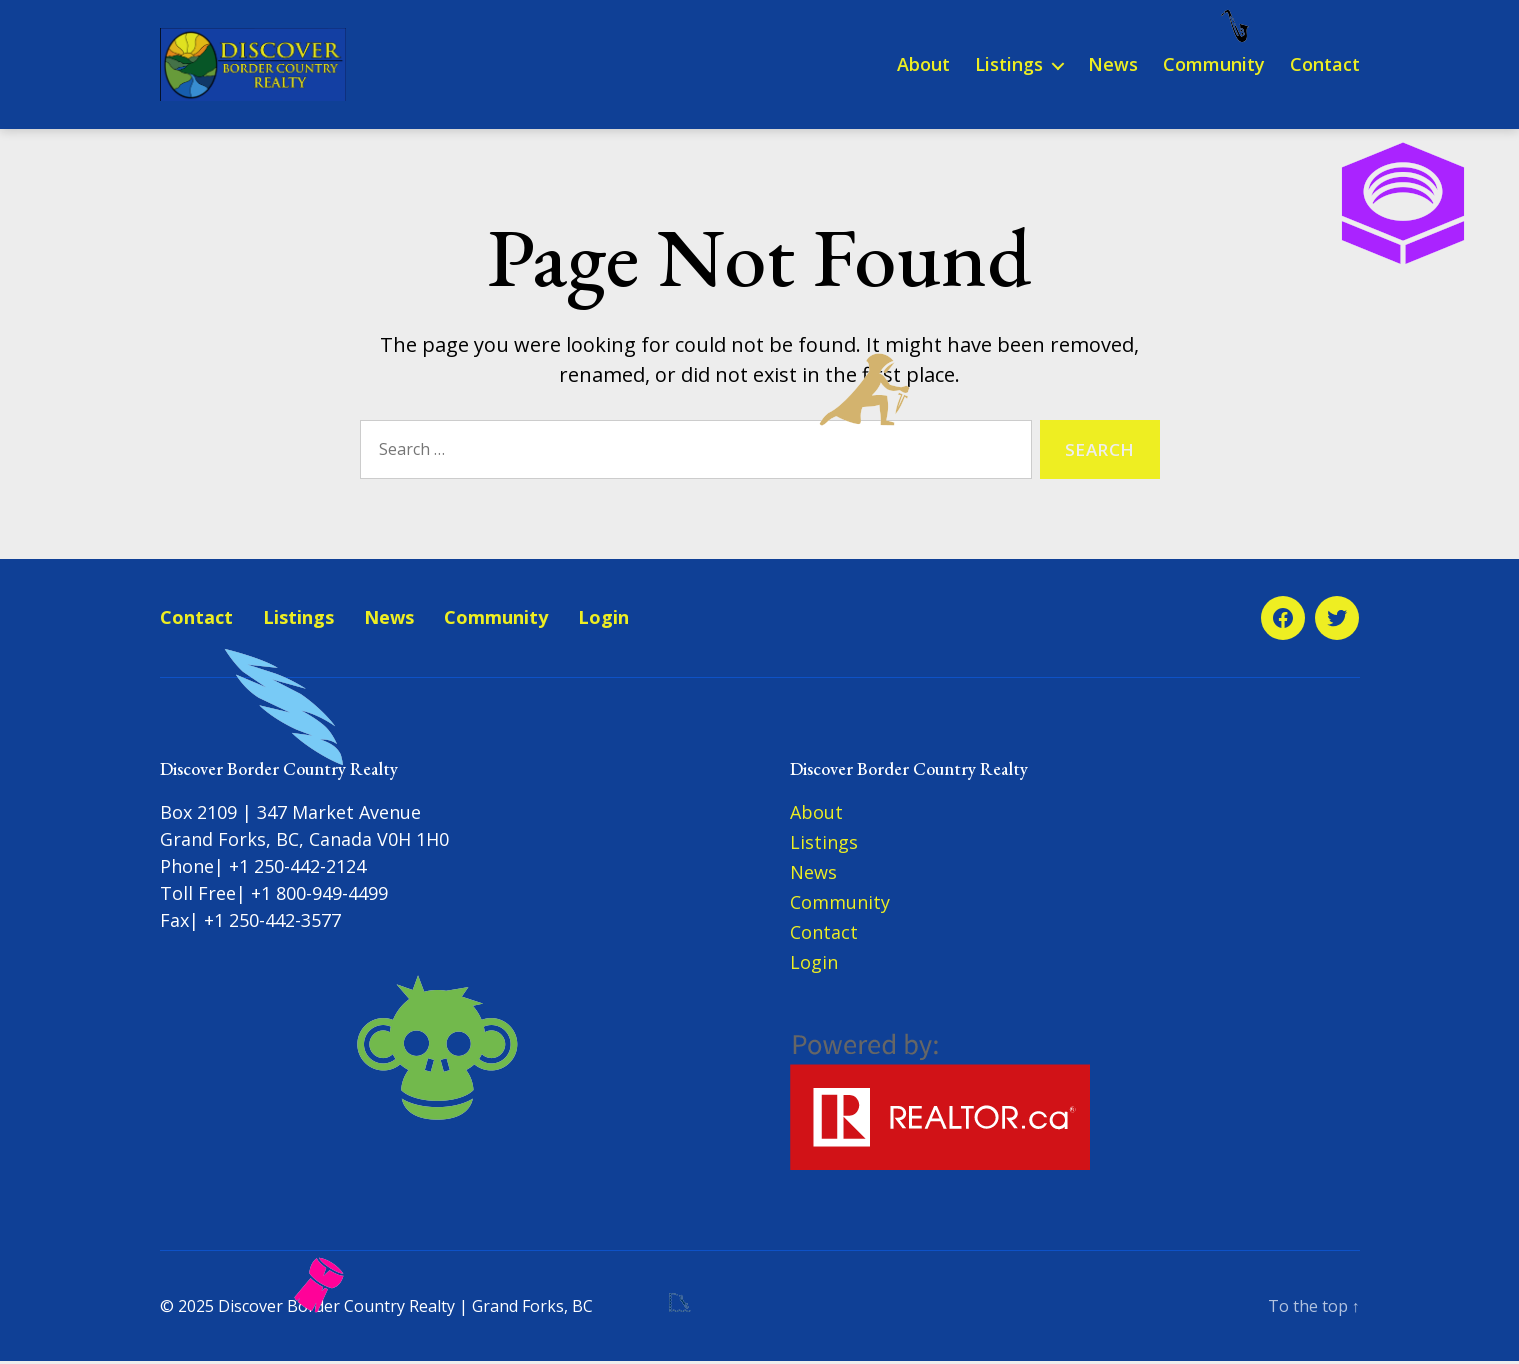  I want to click on access swimming pool or diving activities, so click(679, 1301).